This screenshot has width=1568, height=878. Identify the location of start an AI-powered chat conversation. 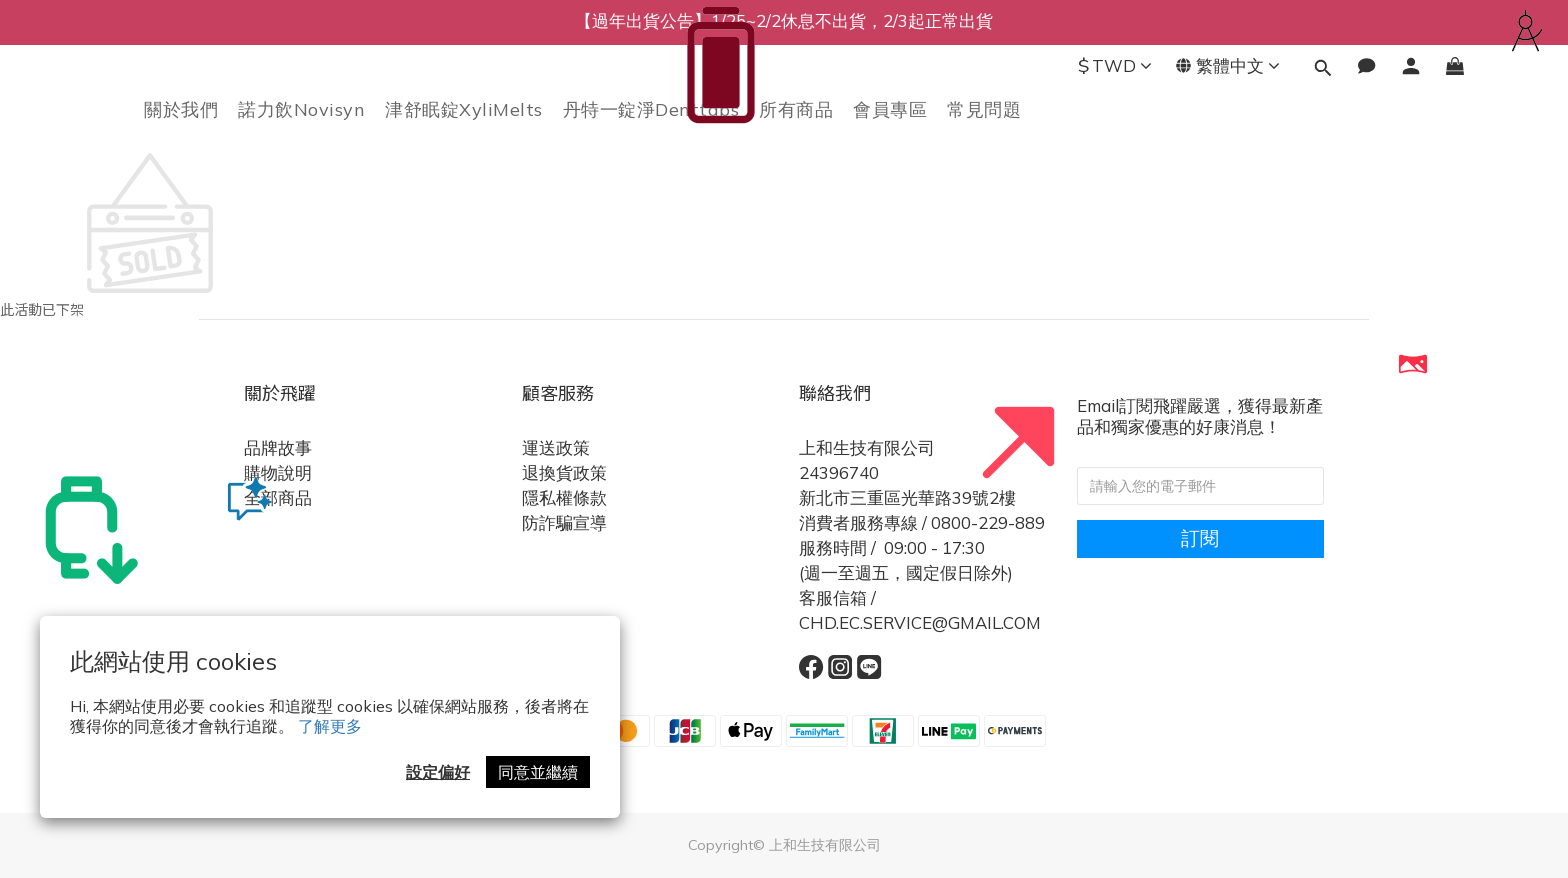
(248, 500).